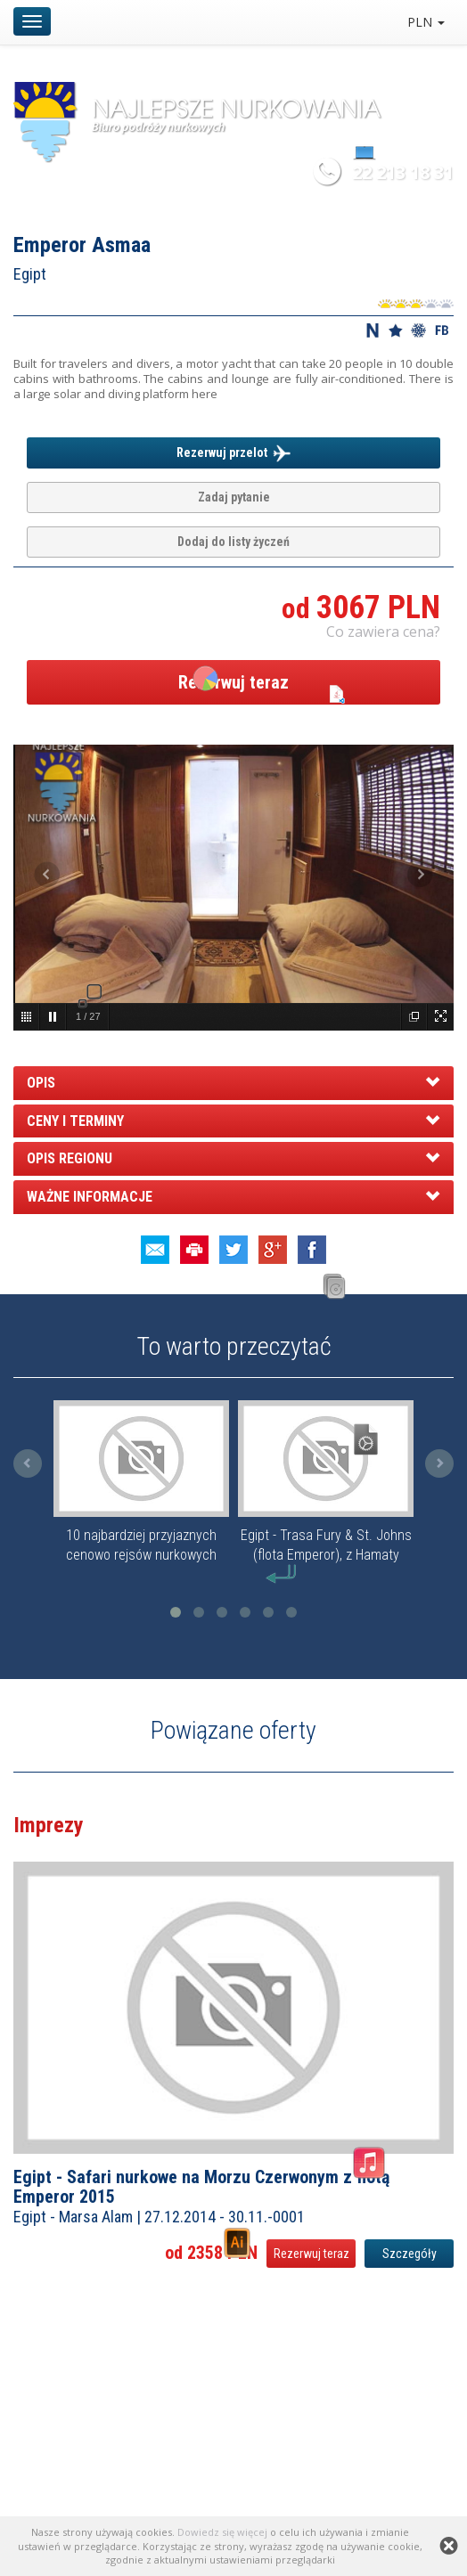 This screenshot has width=467, height=2576. What do you see at coordinates (365, 1439) in the screenshot?
I see `a desktop application or executable file` at bounding box center [365, 1439].